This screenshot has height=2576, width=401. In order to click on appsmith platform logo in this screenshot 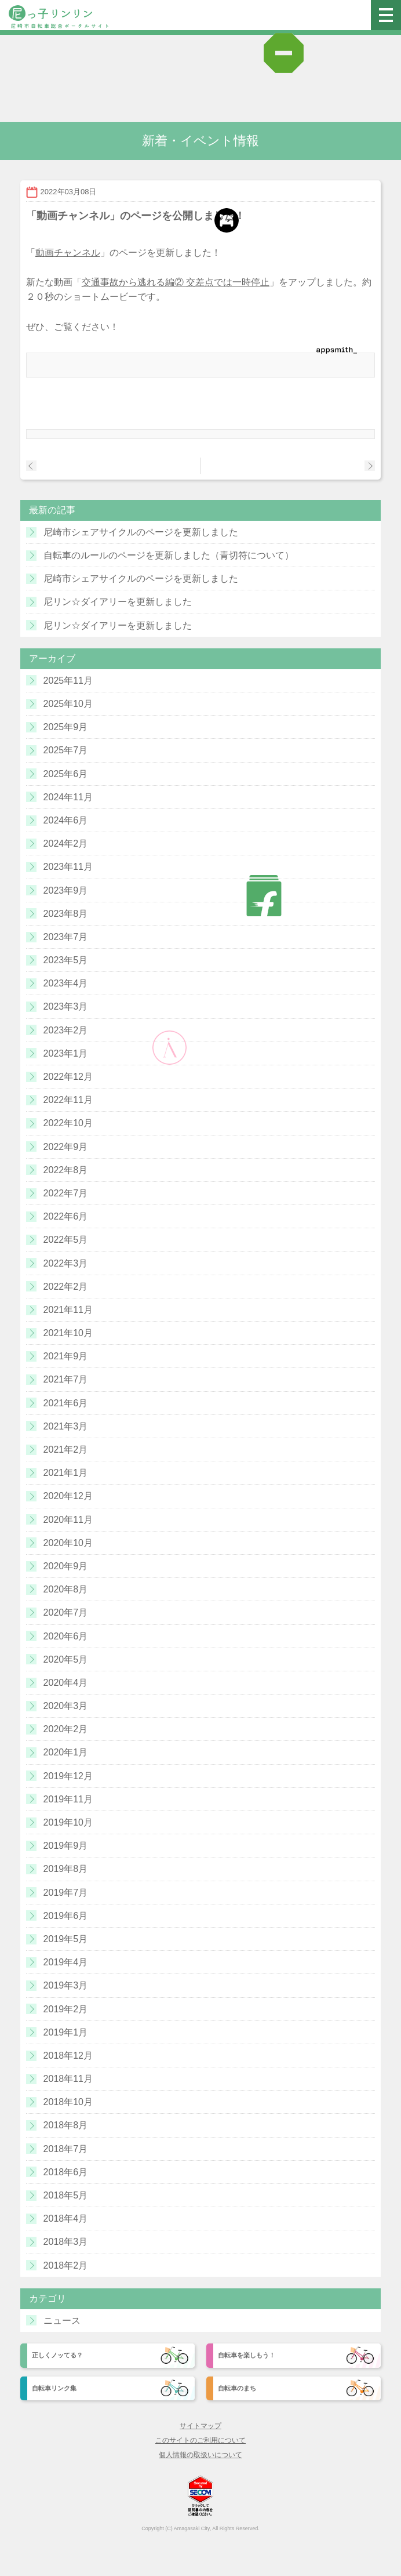, I will do `click(337, 350)`.